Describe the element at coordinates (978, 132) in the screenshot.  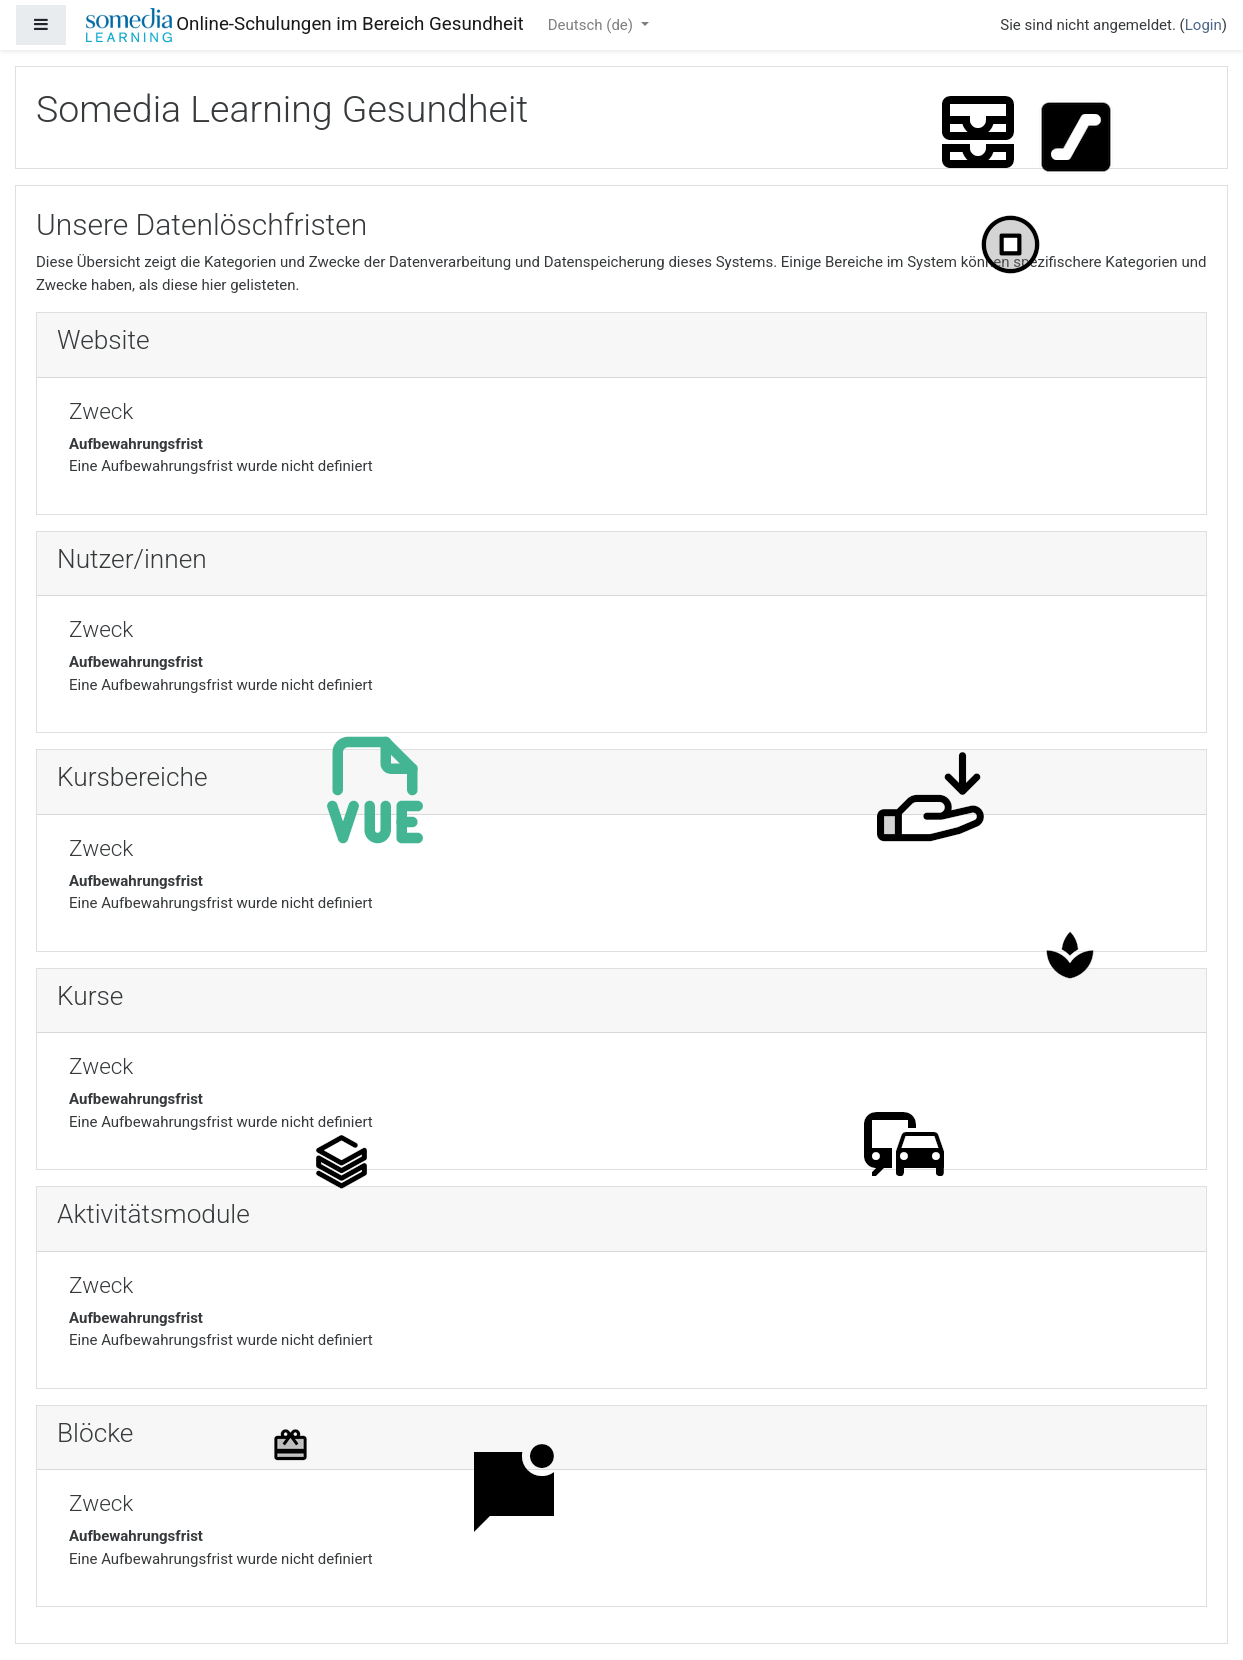
I see `view all inboxes in one place` at that location.